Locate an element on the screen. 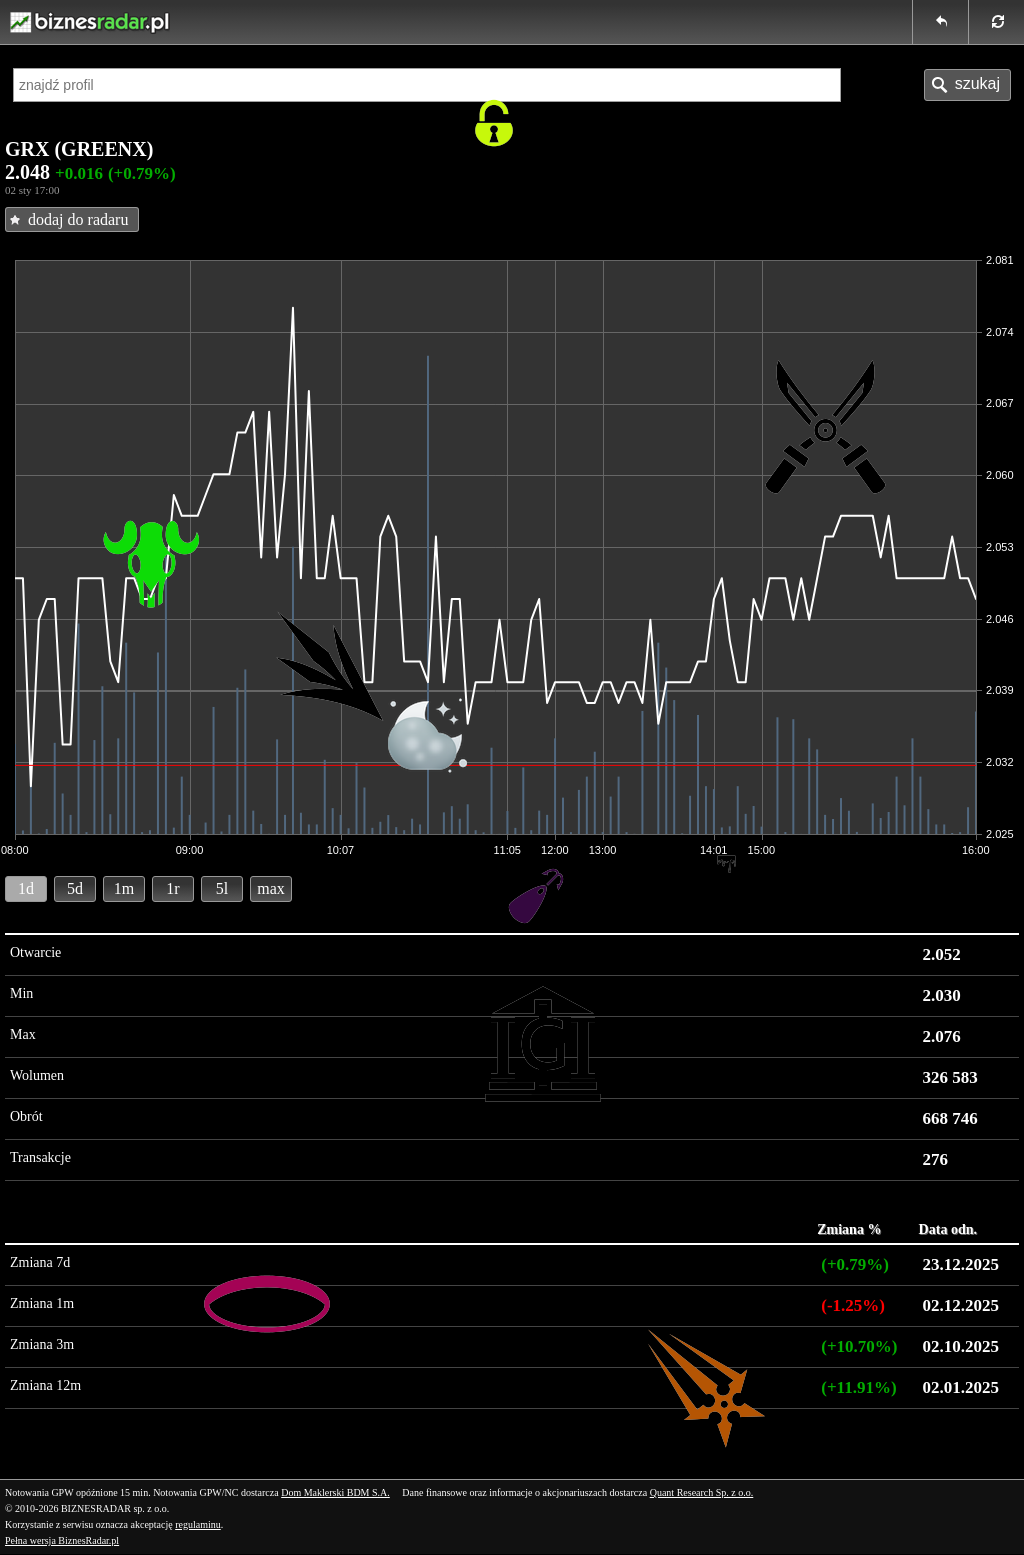 The height and width of the screenshot is (1555, 1024). indicates cloudy nighttime weather conditions is located at coordinates (427, 735).